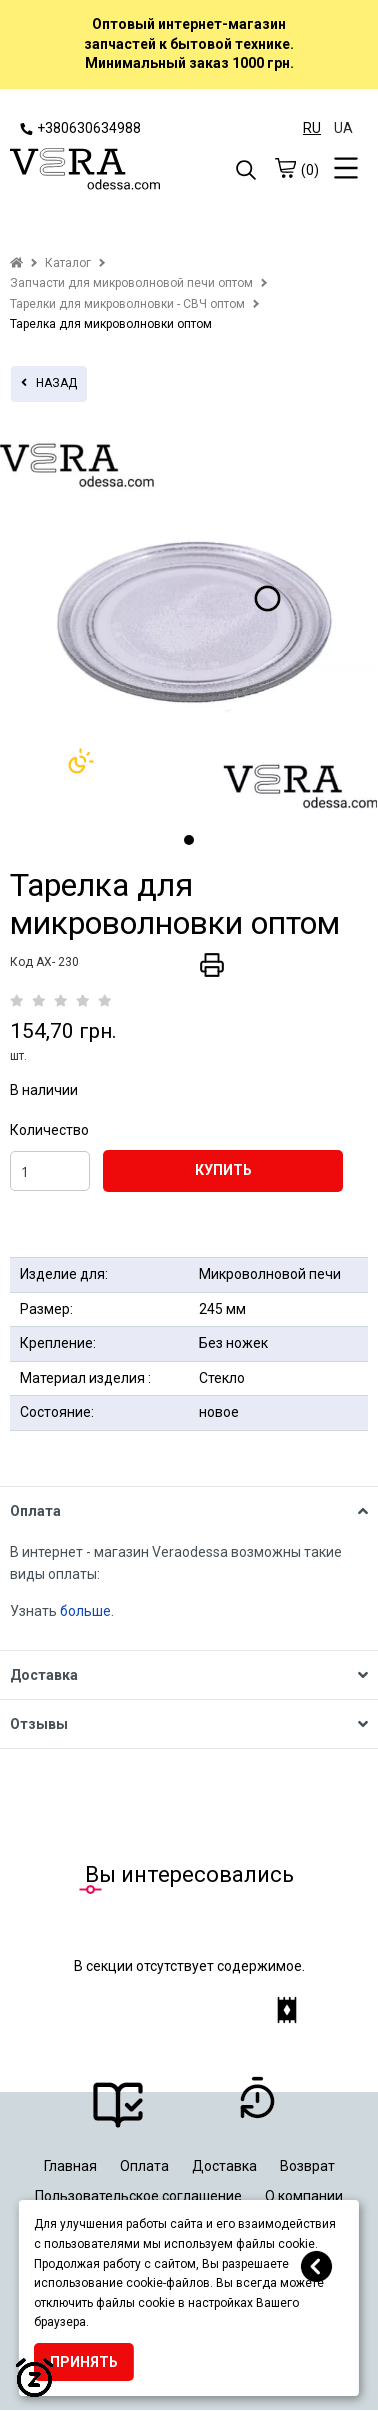 The width and height of the screenshot is (378, 2411). Describe the element at coordinates (90, 1889) in the screenshot. I see `view commit history on current branch` at that location.